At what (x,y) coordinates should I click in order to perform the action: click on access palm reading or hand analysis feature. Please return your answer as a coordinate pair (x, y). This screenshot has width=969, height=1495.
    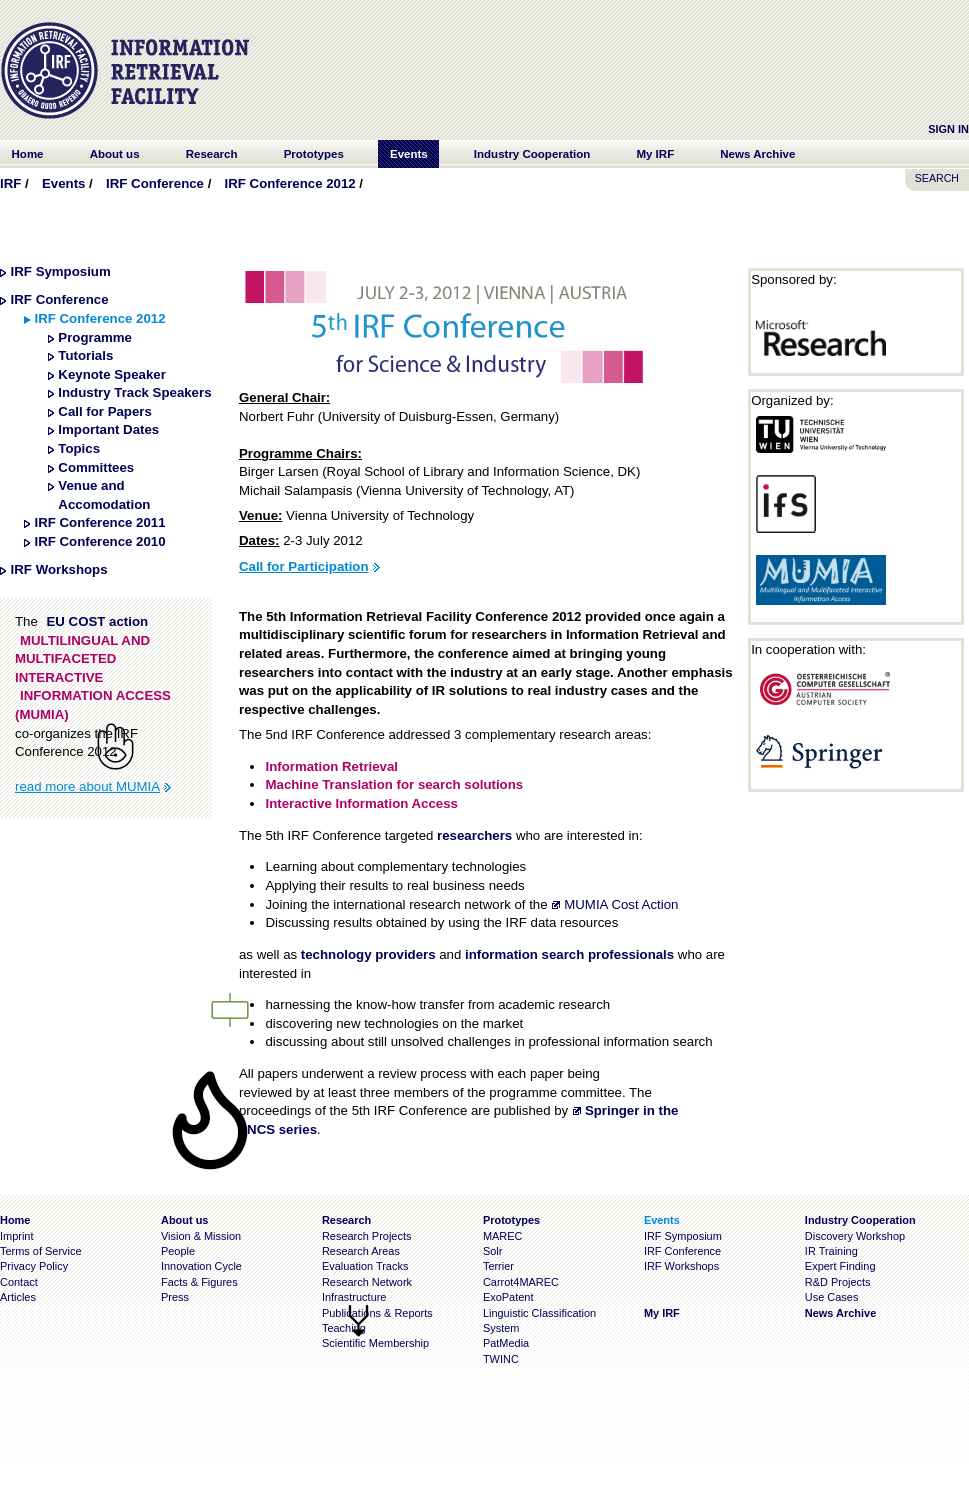
    Looking at the image, I should click on (115, 746).